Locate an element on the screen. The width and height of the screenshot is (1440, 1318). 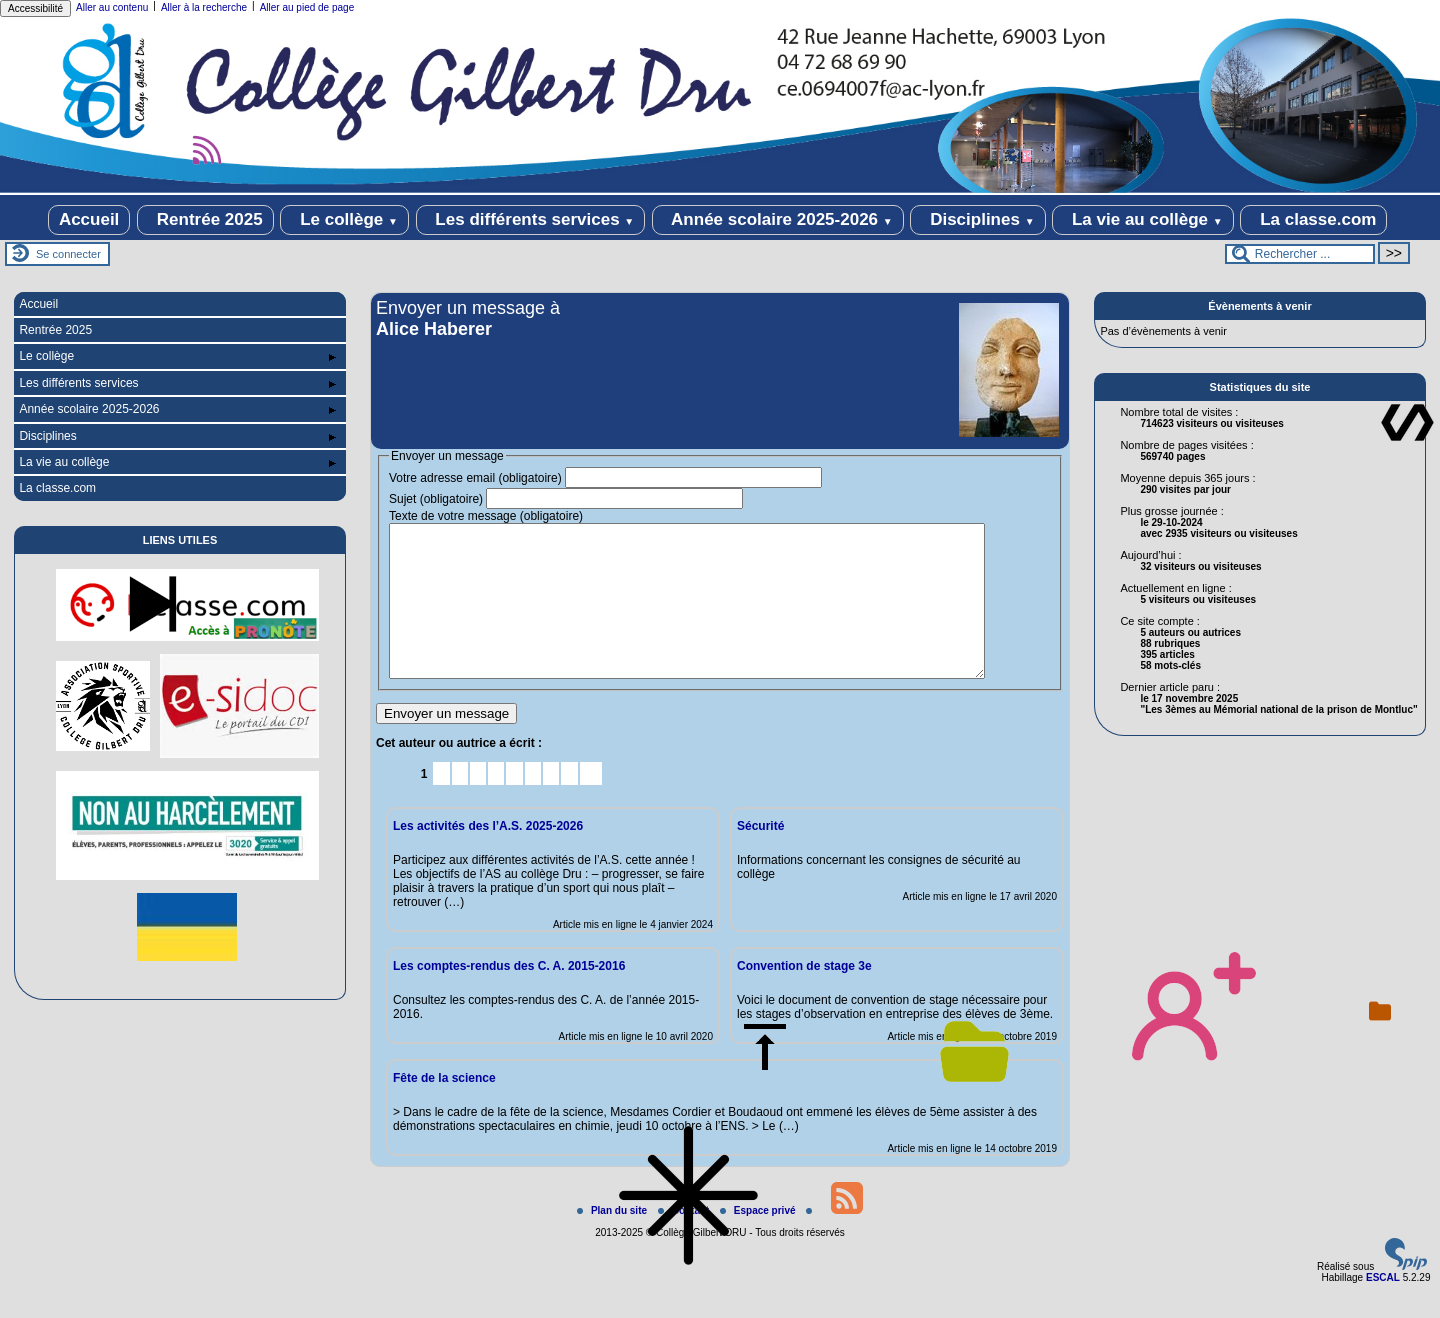
indicates a featured or starred item is located at coordinates (690, 1197).